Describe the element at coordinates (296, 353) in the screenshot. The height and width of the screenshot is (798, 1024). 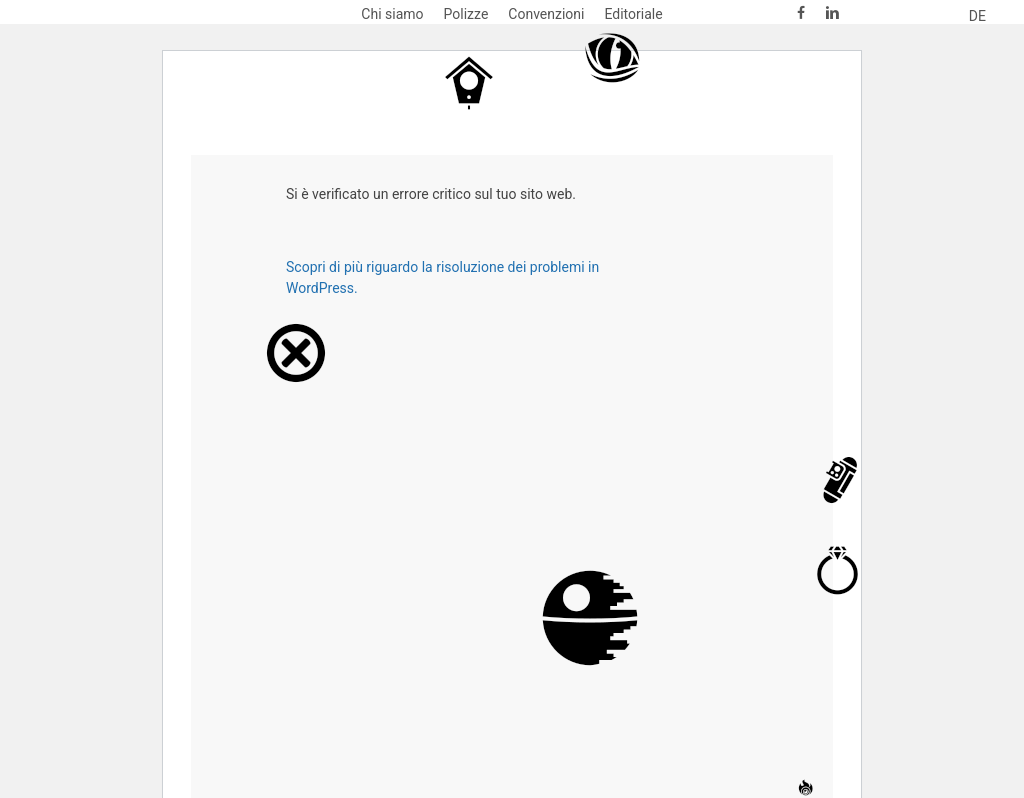
I see `cancel or close the current action` at that location.